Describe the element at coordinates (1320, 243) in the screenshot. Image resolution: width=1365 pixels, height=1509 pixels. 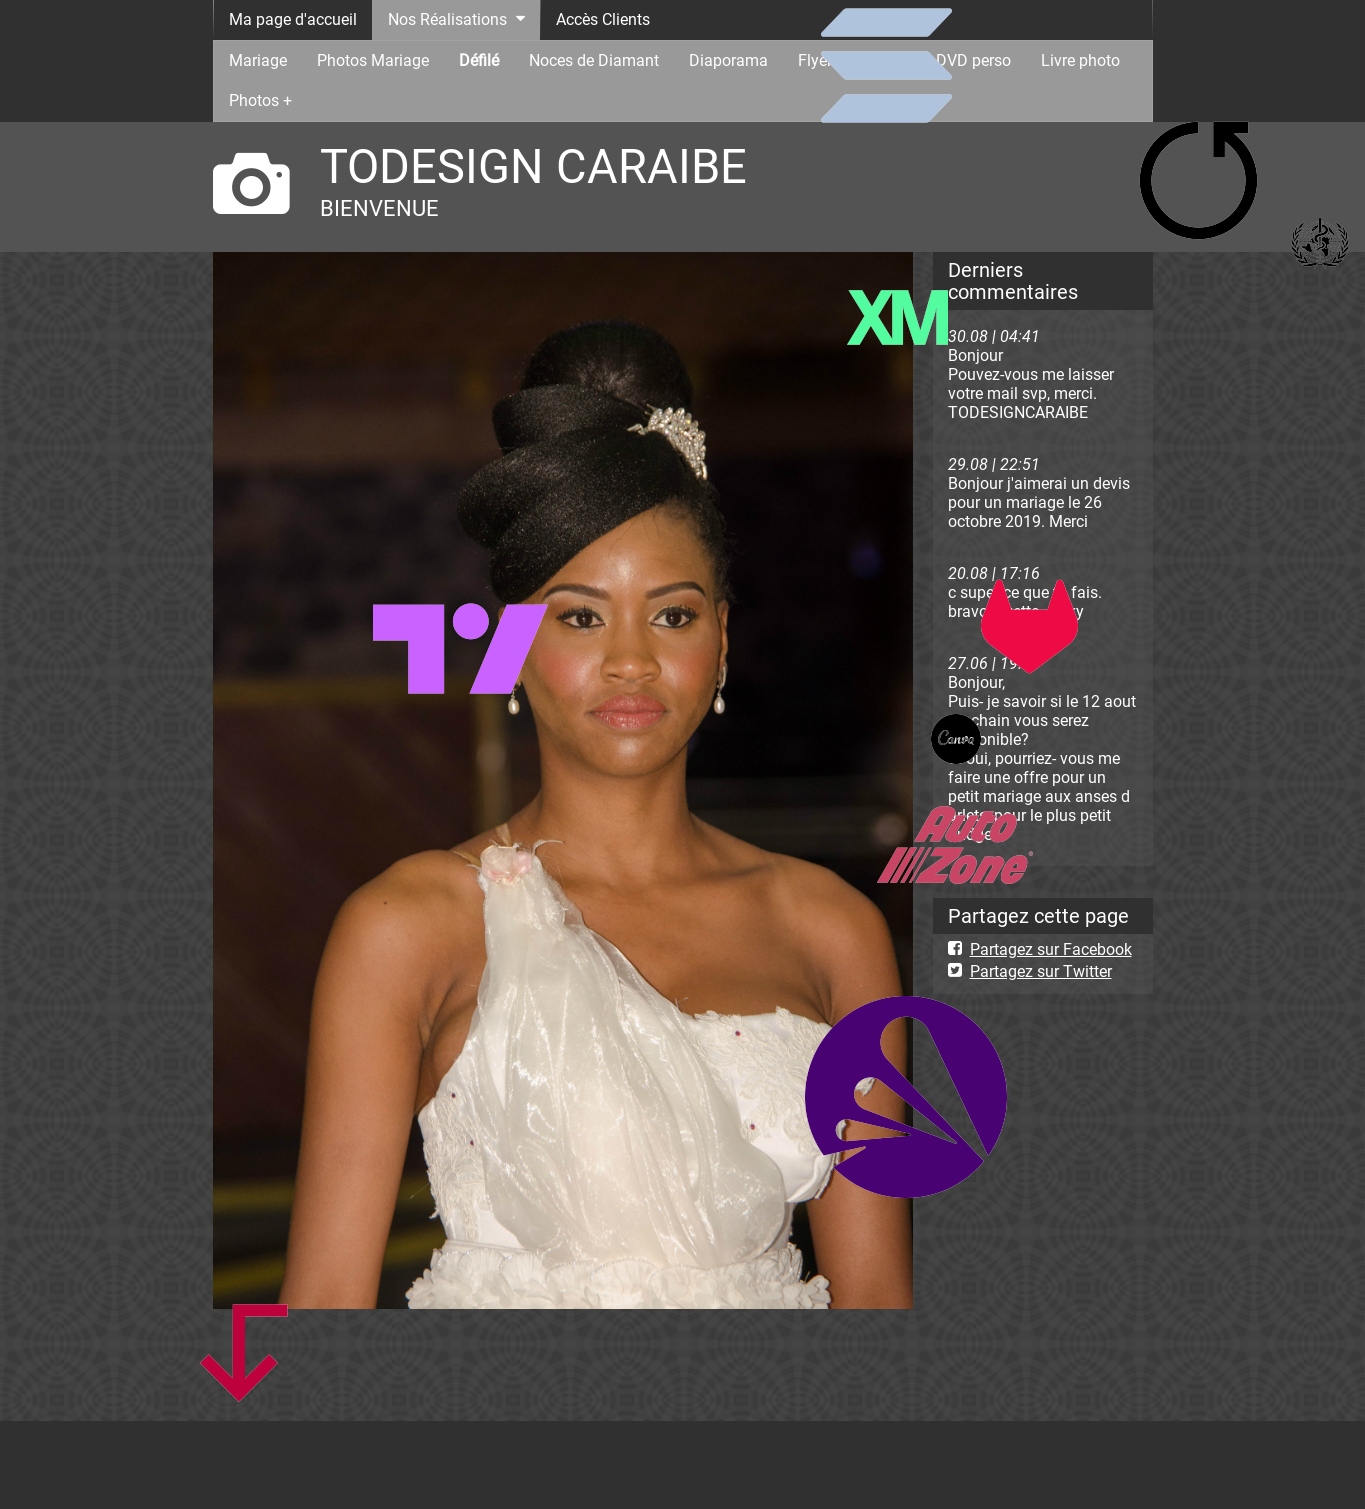
I see `world health organization official logo` at that location.